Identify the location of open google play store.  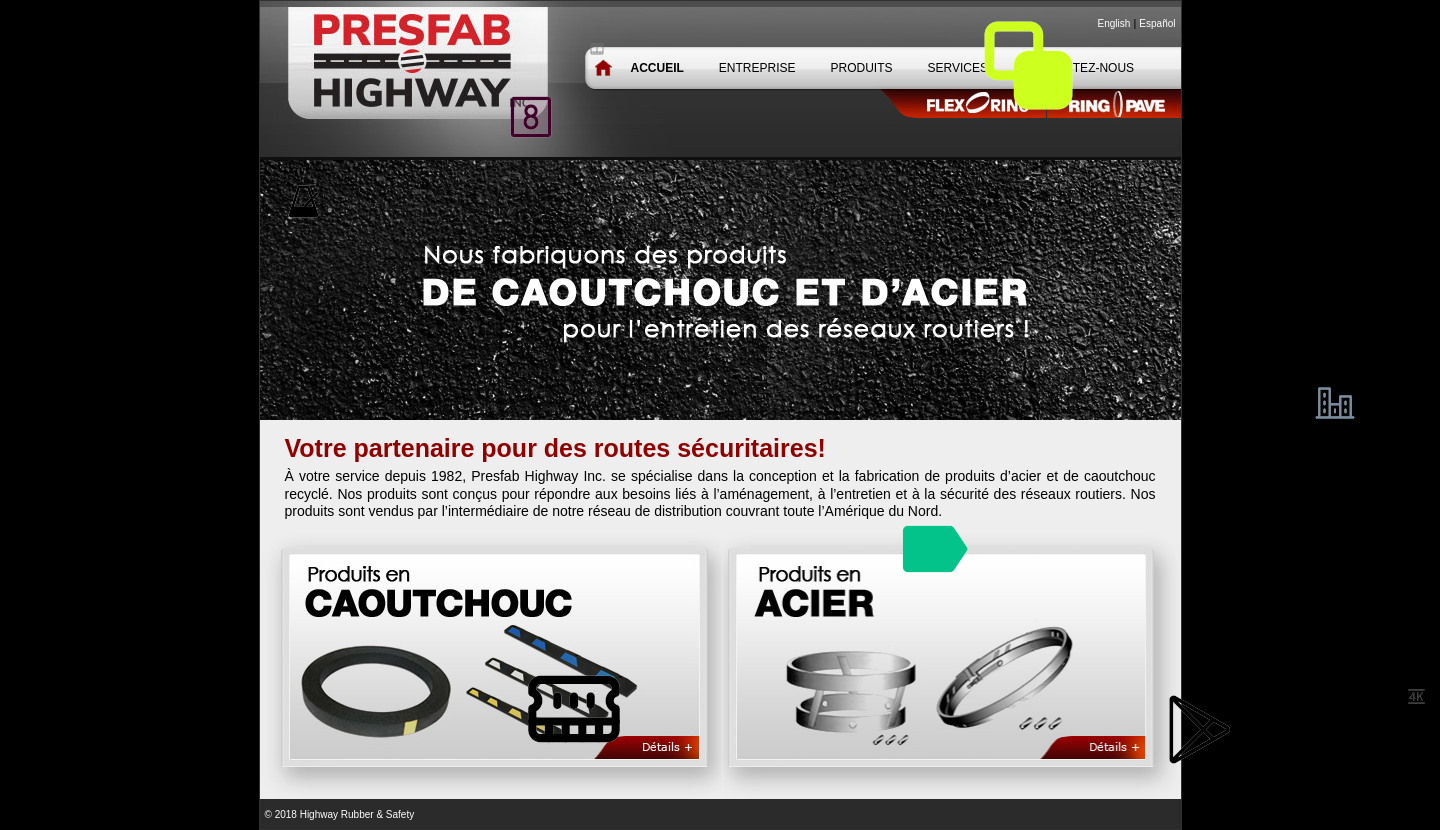
(1193, 729).